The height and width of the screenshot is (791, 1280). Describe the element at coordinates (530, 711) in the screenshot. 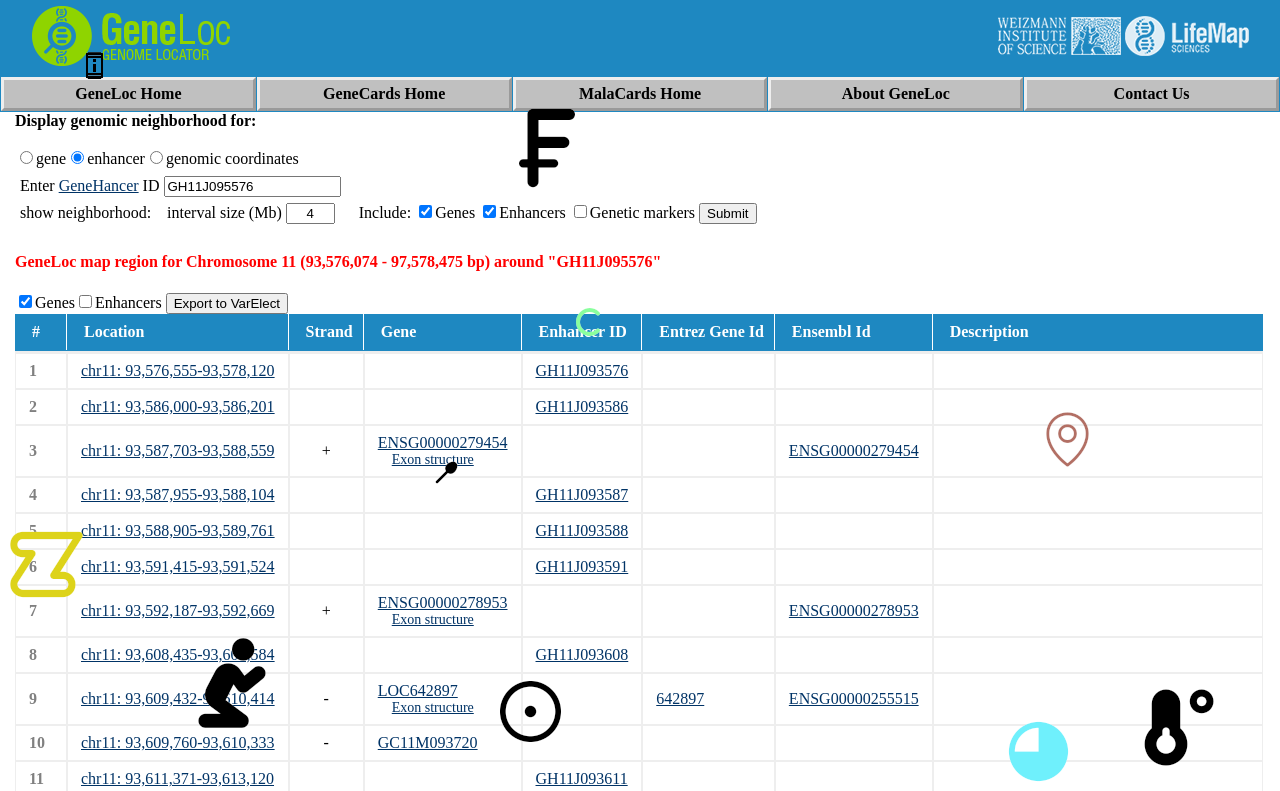

I see `open a new issue` at that location.